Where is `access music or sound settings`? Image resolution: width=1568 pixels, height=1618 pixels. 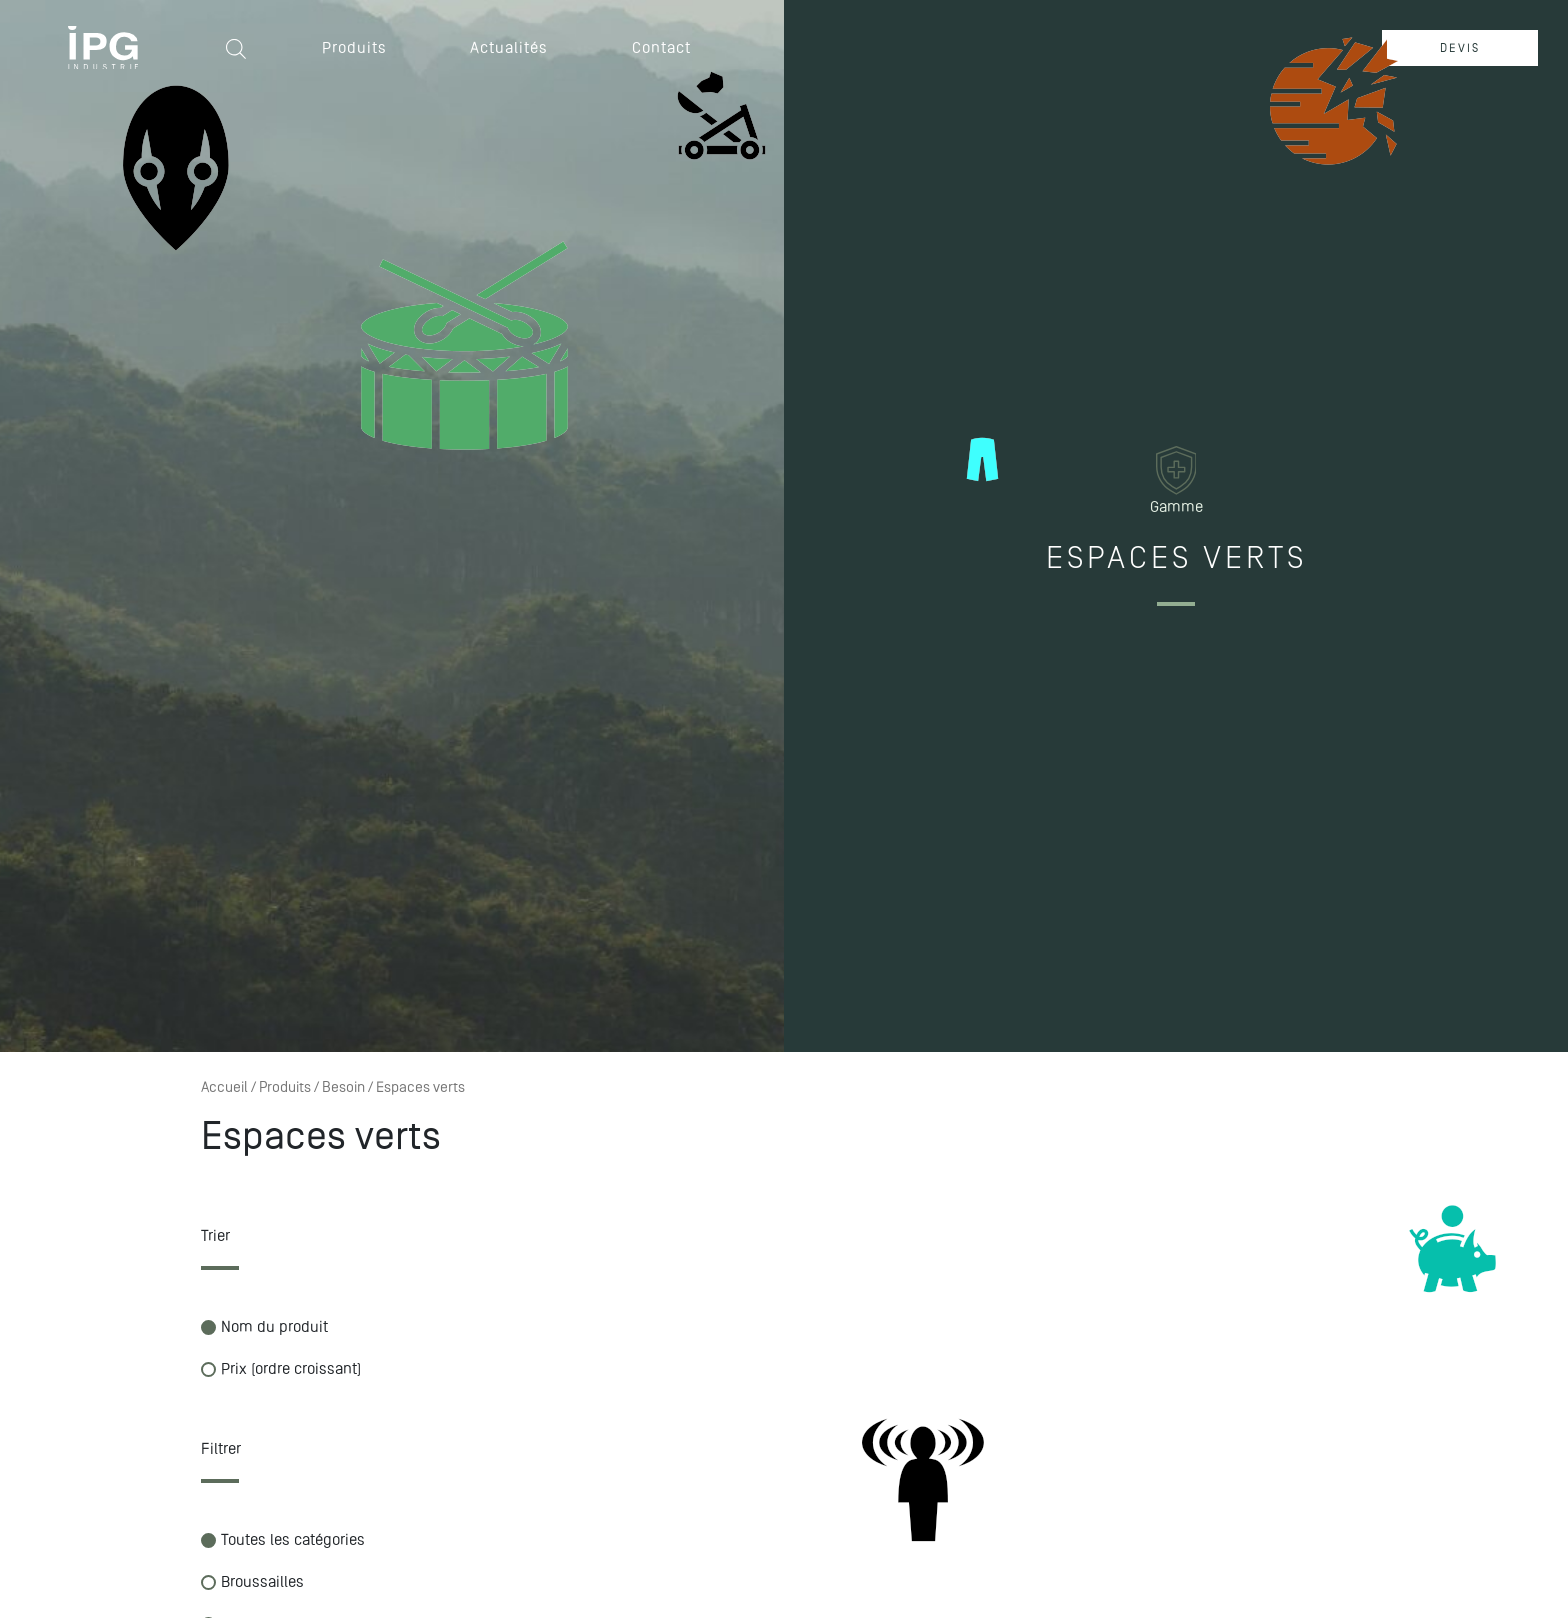
access music or sound settings is located at coordinates (464, 344).